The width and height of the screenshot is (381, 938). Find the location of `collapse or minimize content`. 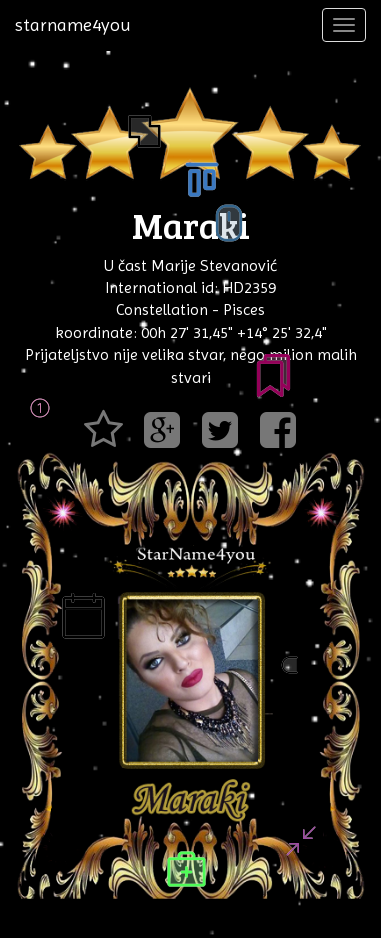

collapse or minimize content is located at coordinates (301, 841).